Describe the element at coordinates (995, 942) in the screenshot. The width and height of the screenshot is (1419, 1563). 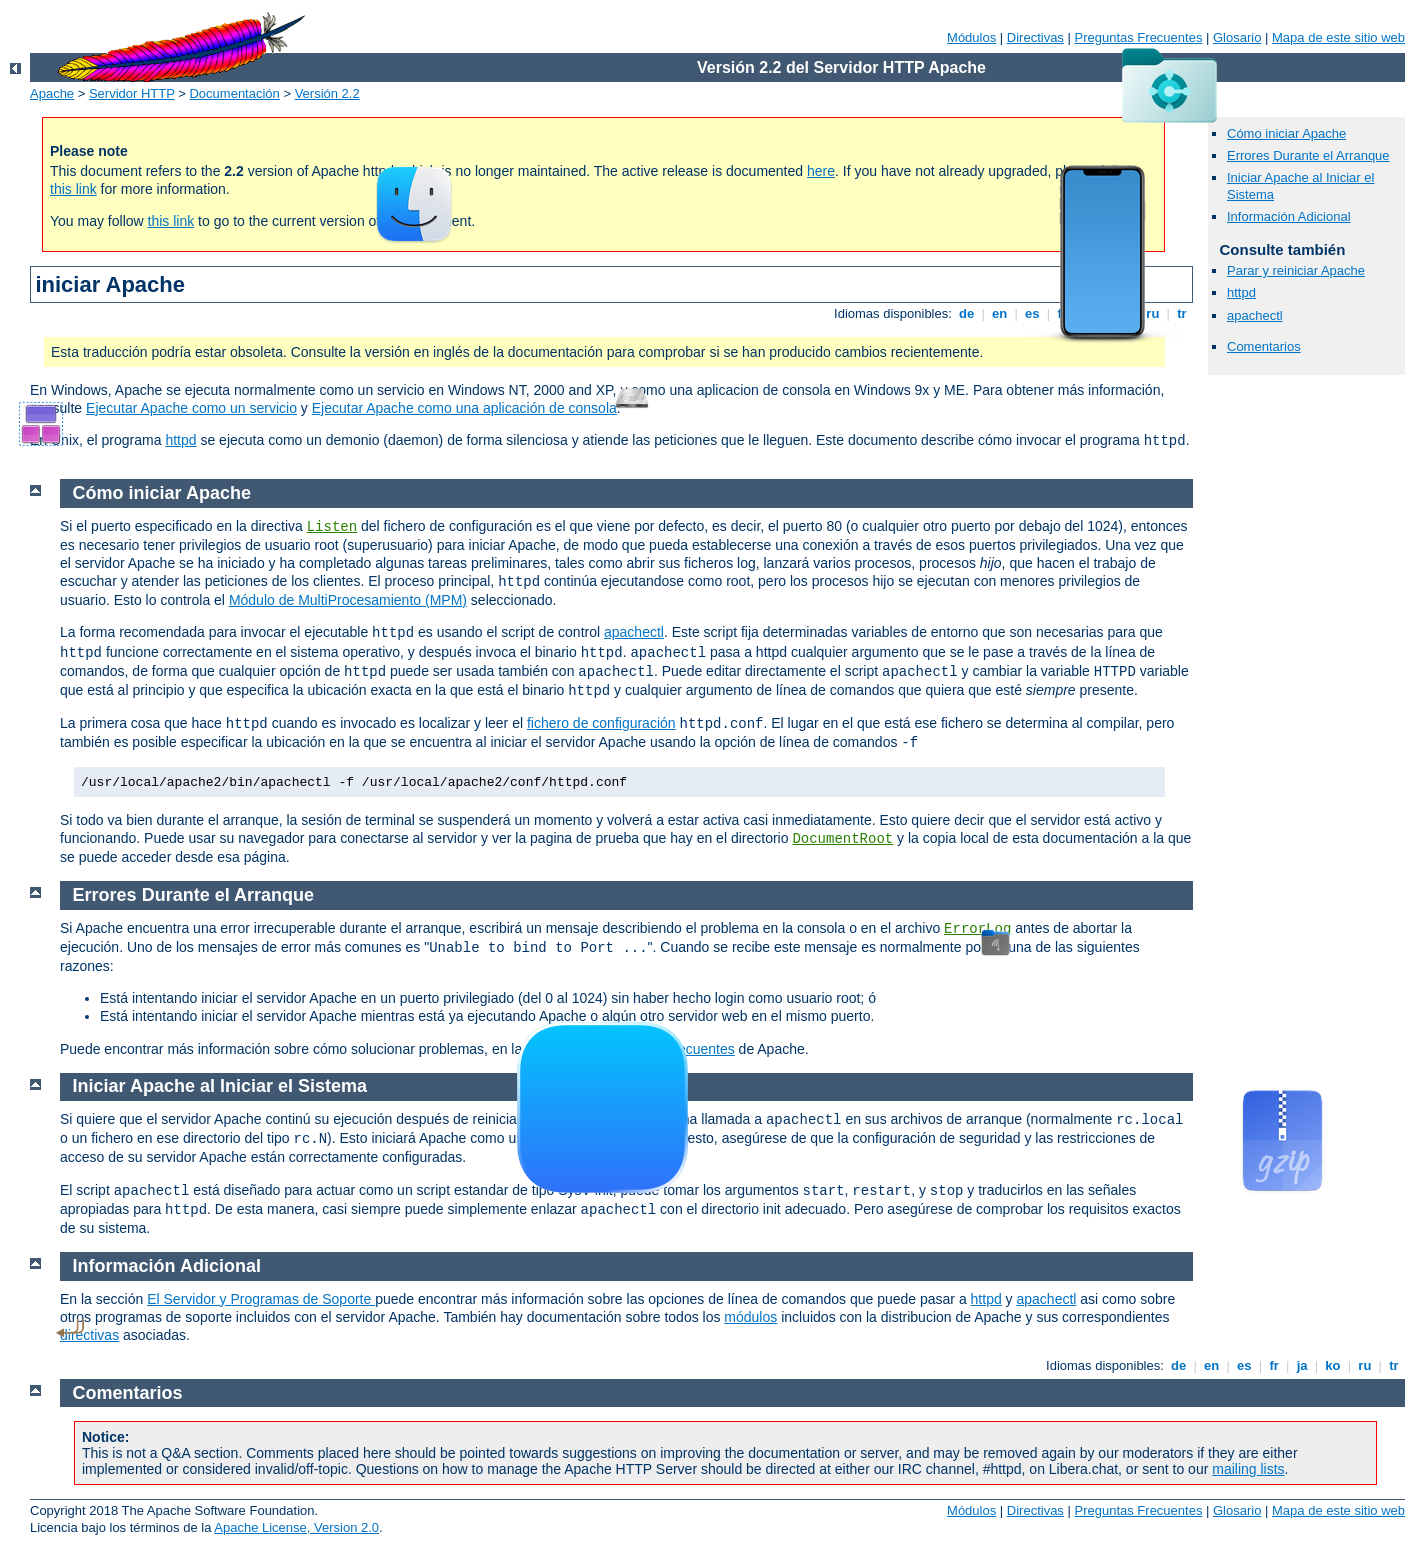
I see `open insync cloud sync folder` at that location.